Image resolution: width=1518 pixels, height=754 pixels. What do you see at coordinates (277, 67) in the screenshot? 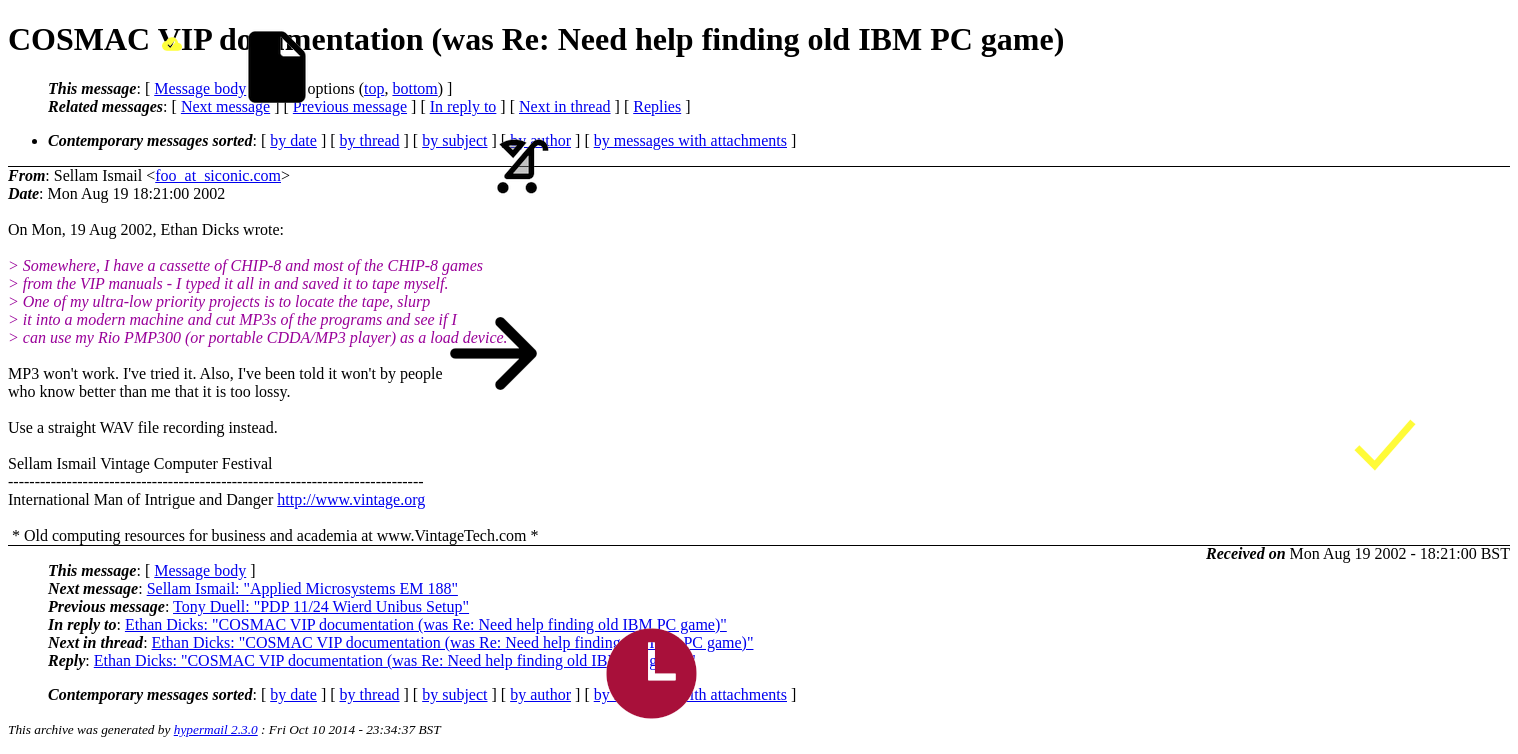
I see `access a file or document` at bounding box center [277, 67].